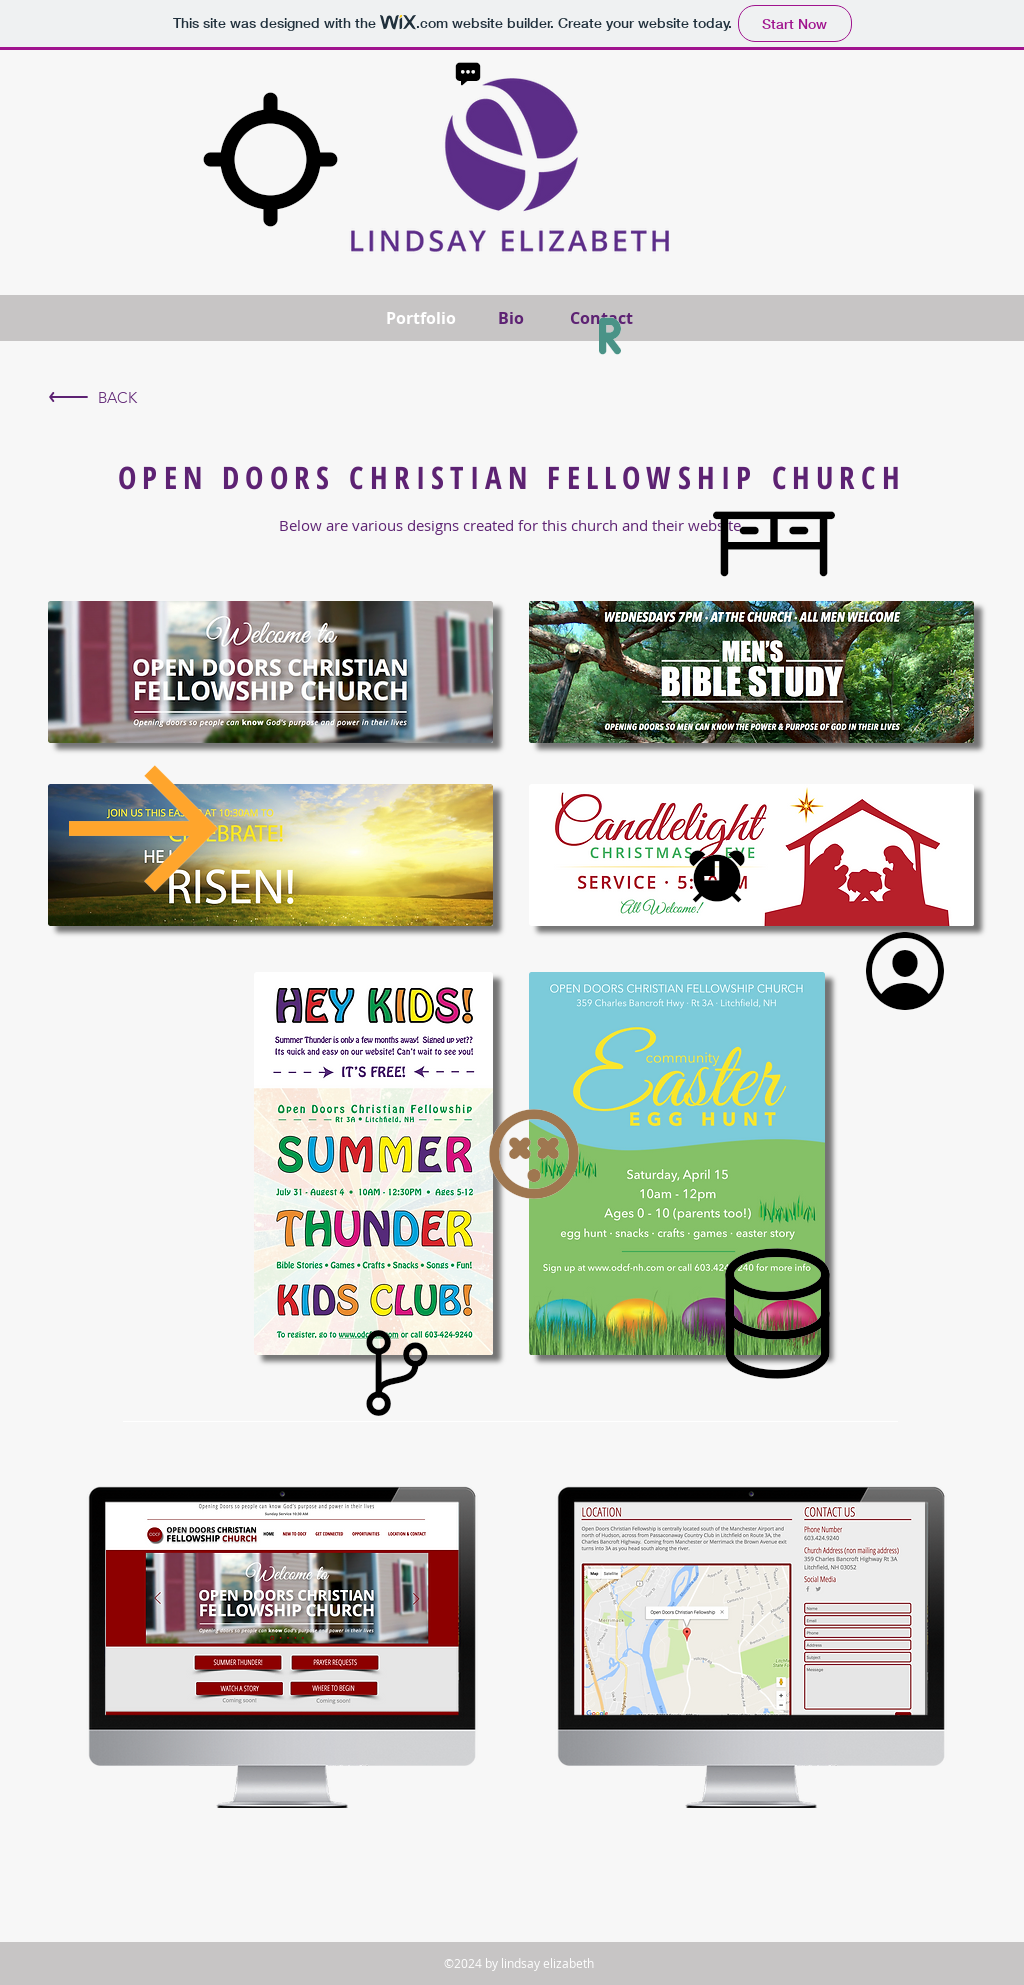 This screenshot has height=1985, width=1024. Describe the element at coordinates (610, 336) in the screenshot. I see `indicates a rating or review section` at that location.